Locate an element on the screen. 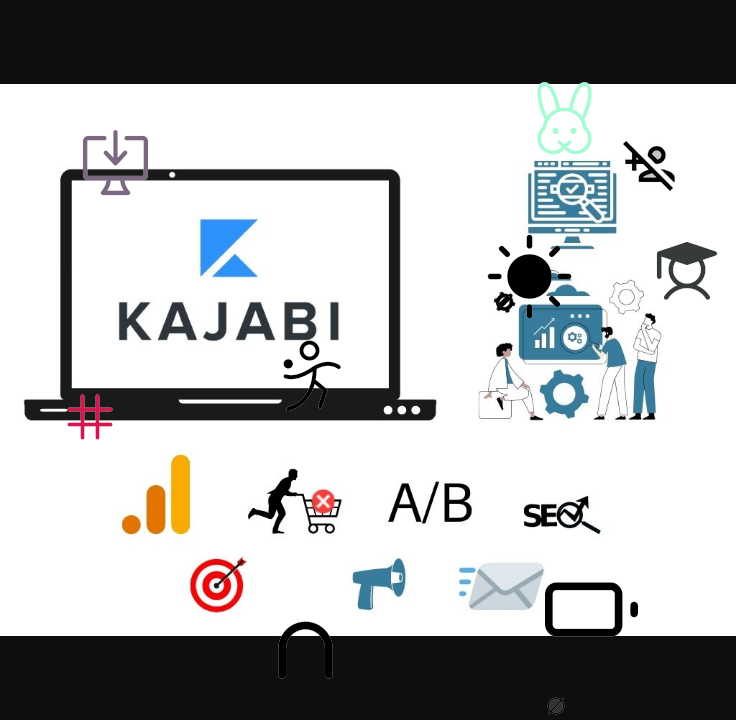 Image resolution: width=736 pixels, height=720 pixels. add or view hashtags is located at coordinates (90, 417).